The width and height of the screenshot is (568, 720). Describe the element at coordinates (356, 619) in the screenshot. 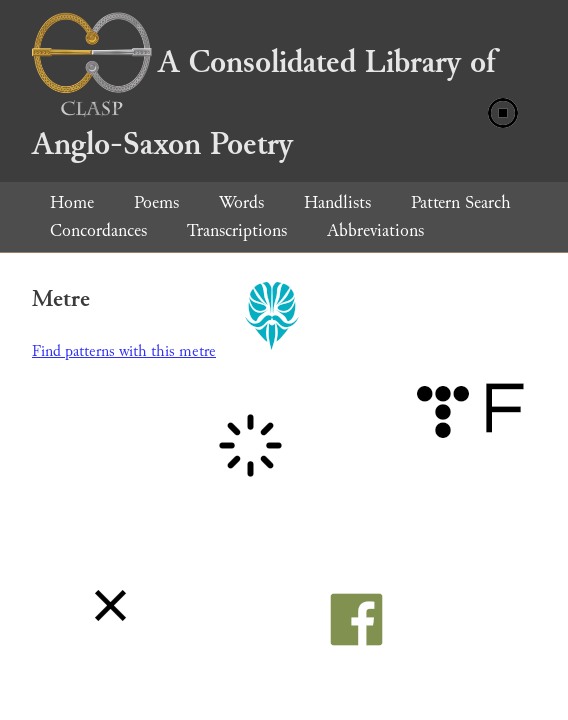

I see `open facebook app` at that location.